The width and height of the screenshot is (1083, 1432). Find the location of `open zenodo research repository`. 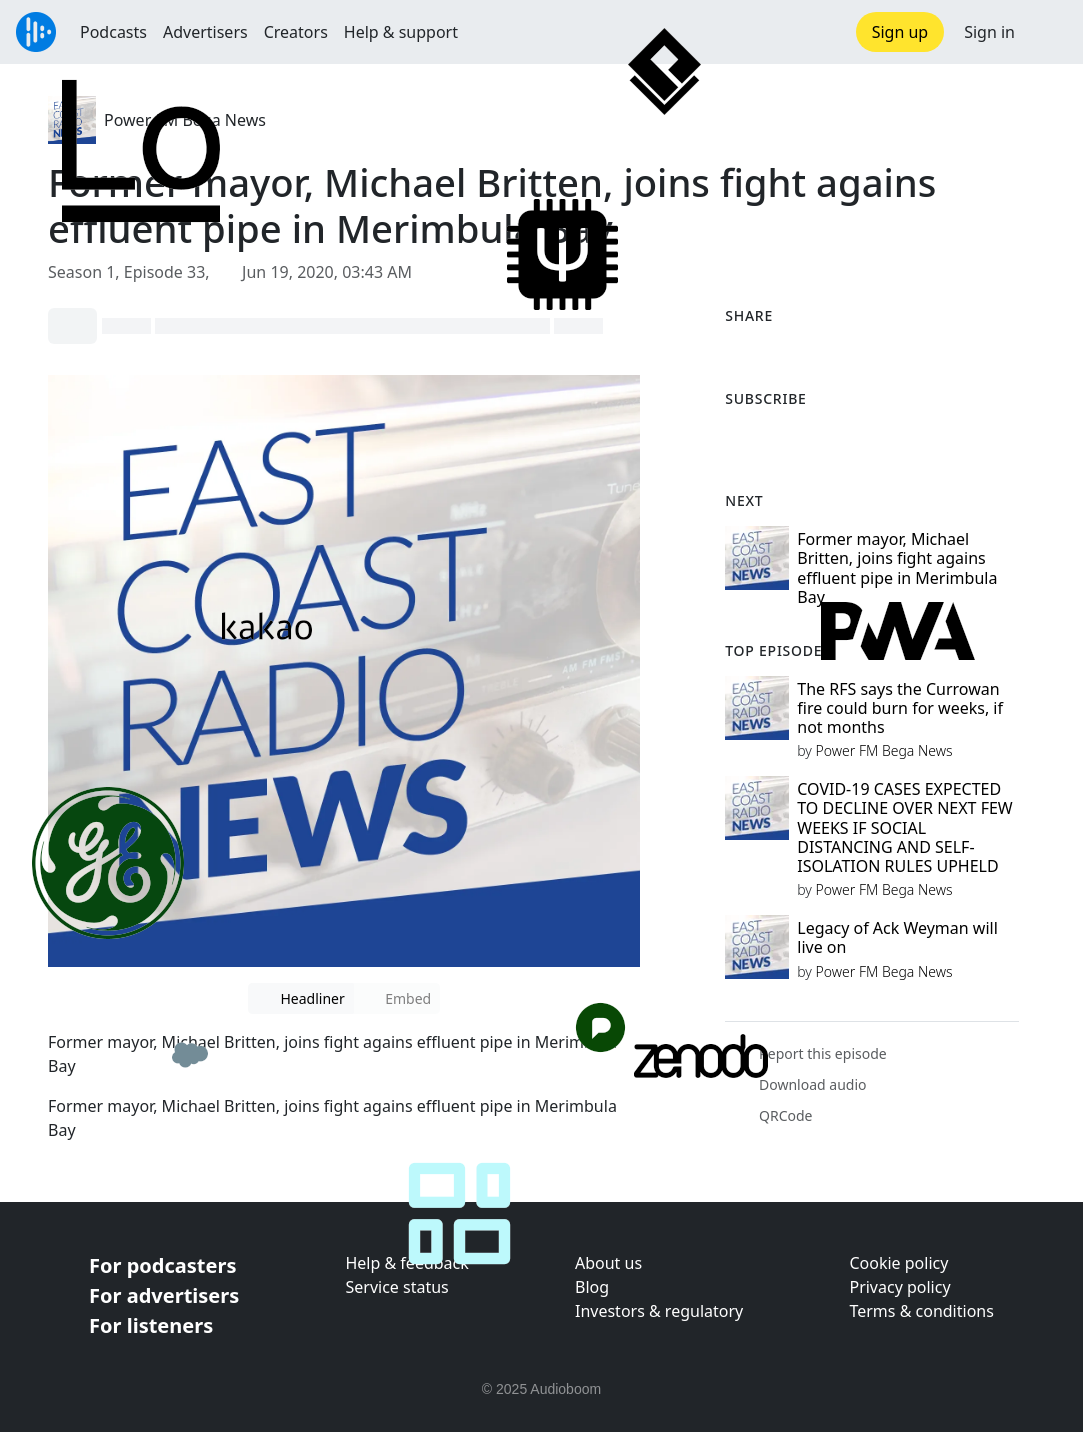

open zenodo research repository is located at coordinates (701, 1056).